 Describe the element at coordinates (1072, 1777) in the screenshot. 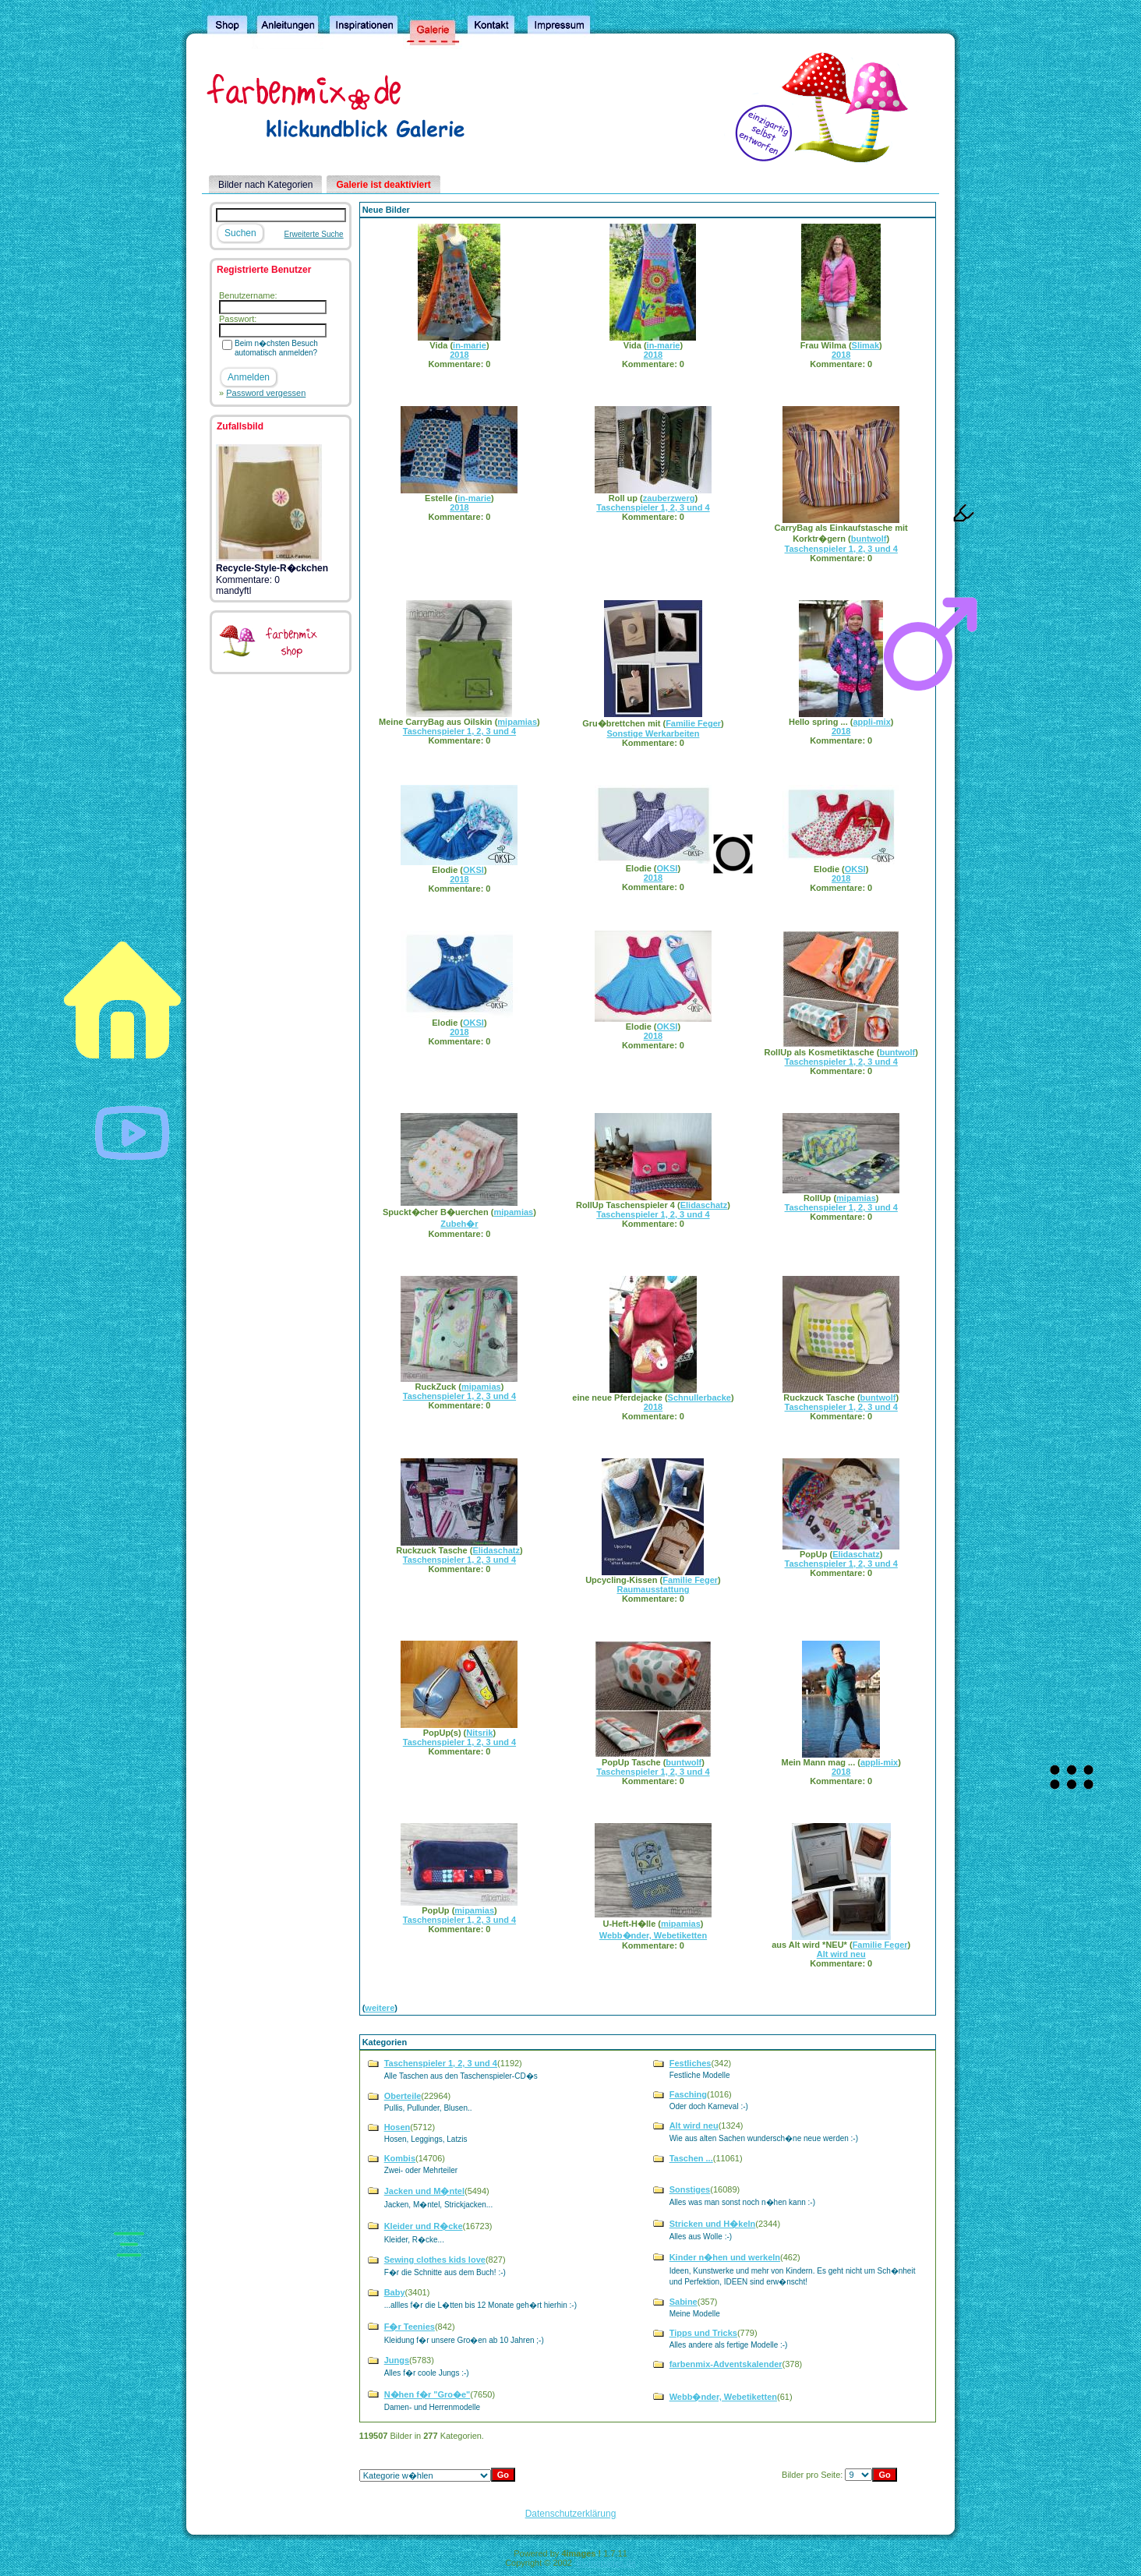

I see `drag to reorder or rearrange items` at that location.